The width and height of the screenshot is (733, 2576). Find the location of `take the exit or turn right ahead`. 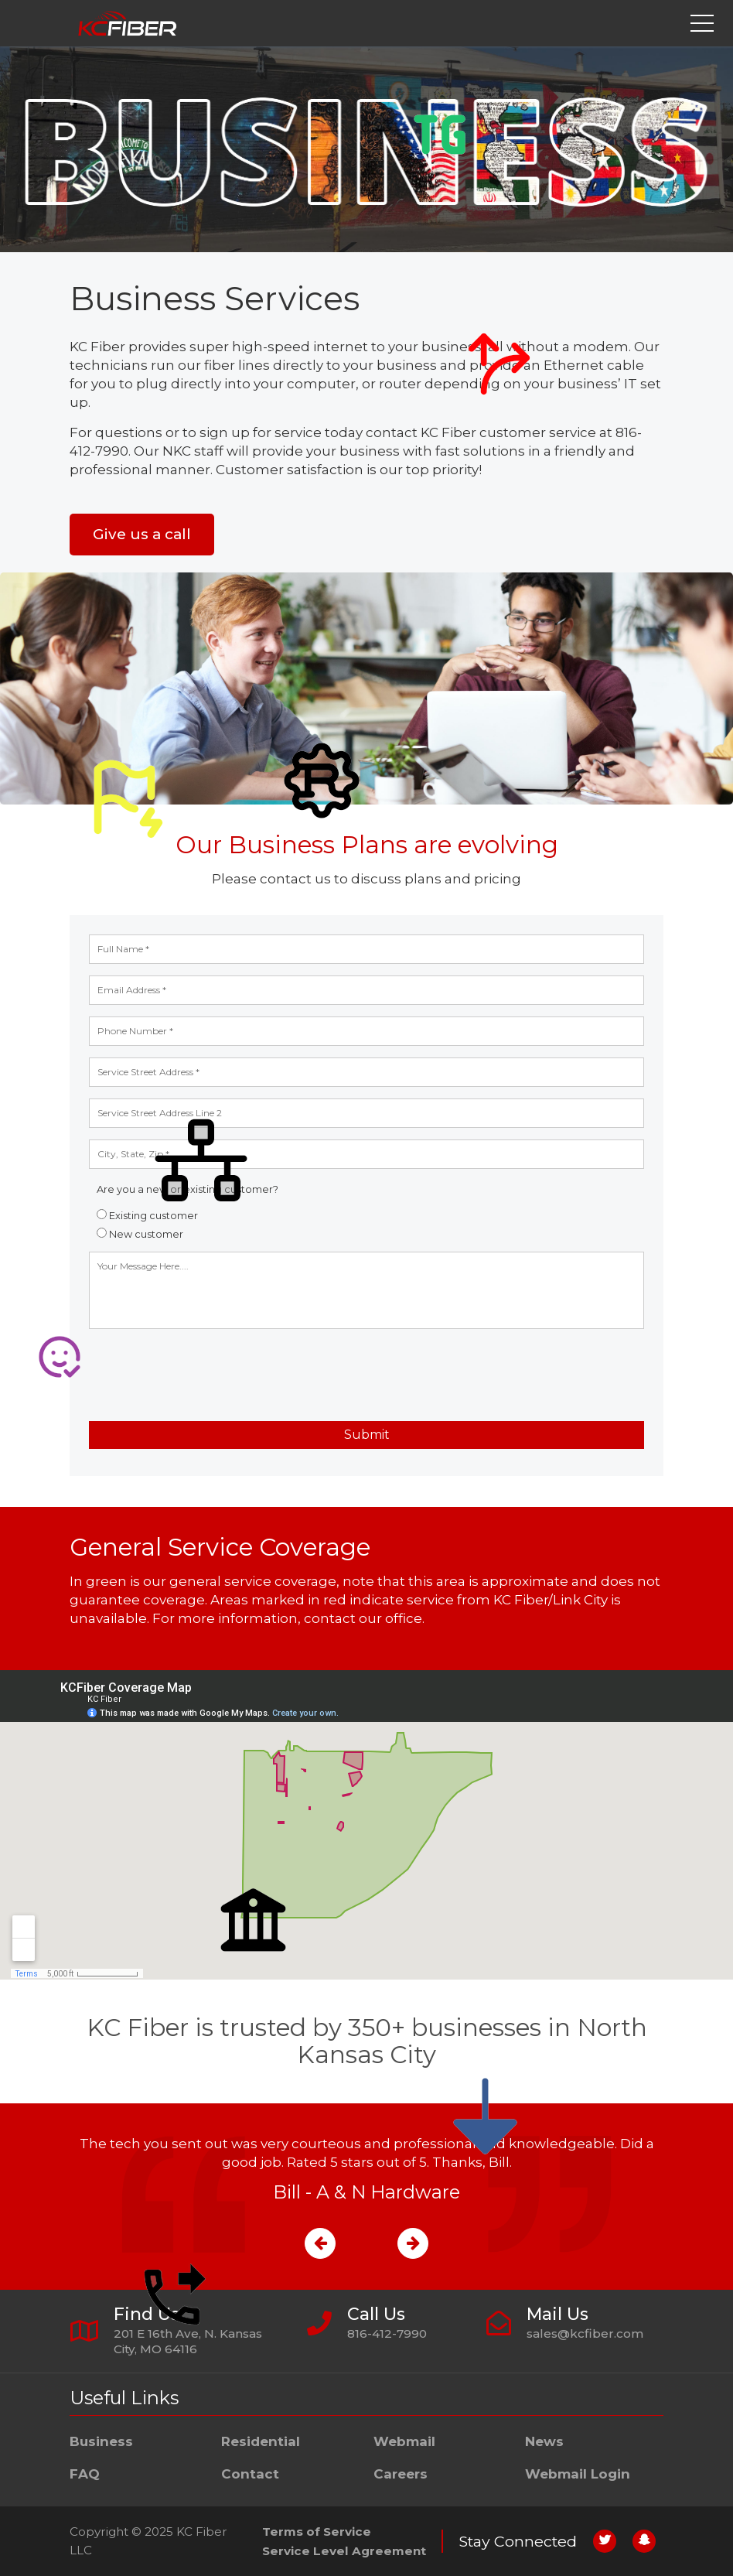

take the exit or turn right ahead is located at coordinates (499, 364).